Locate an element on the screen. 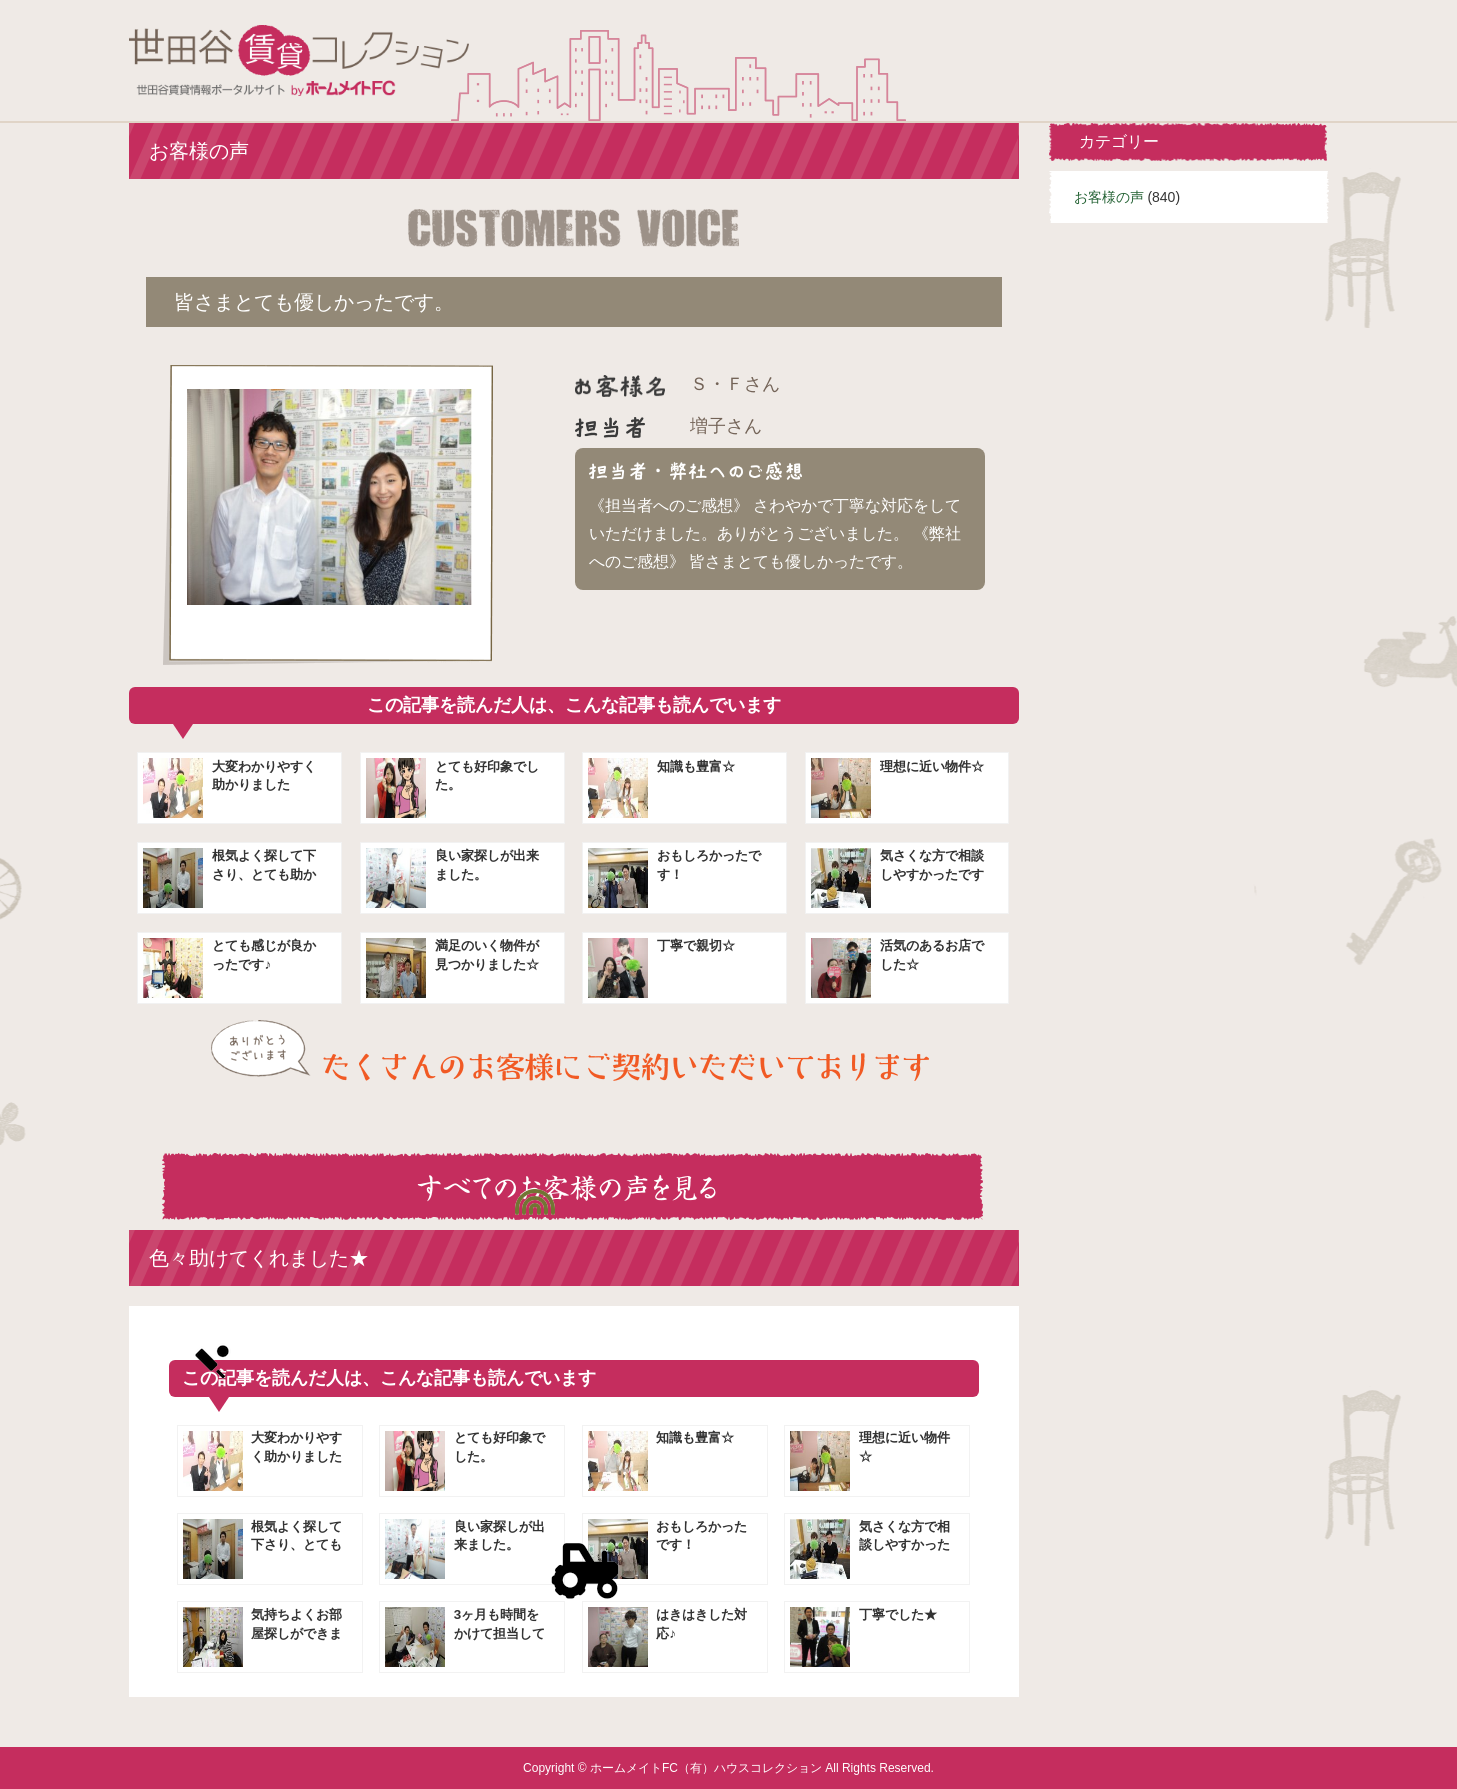  access cricket sports content is located at coordinates (212, 1362).